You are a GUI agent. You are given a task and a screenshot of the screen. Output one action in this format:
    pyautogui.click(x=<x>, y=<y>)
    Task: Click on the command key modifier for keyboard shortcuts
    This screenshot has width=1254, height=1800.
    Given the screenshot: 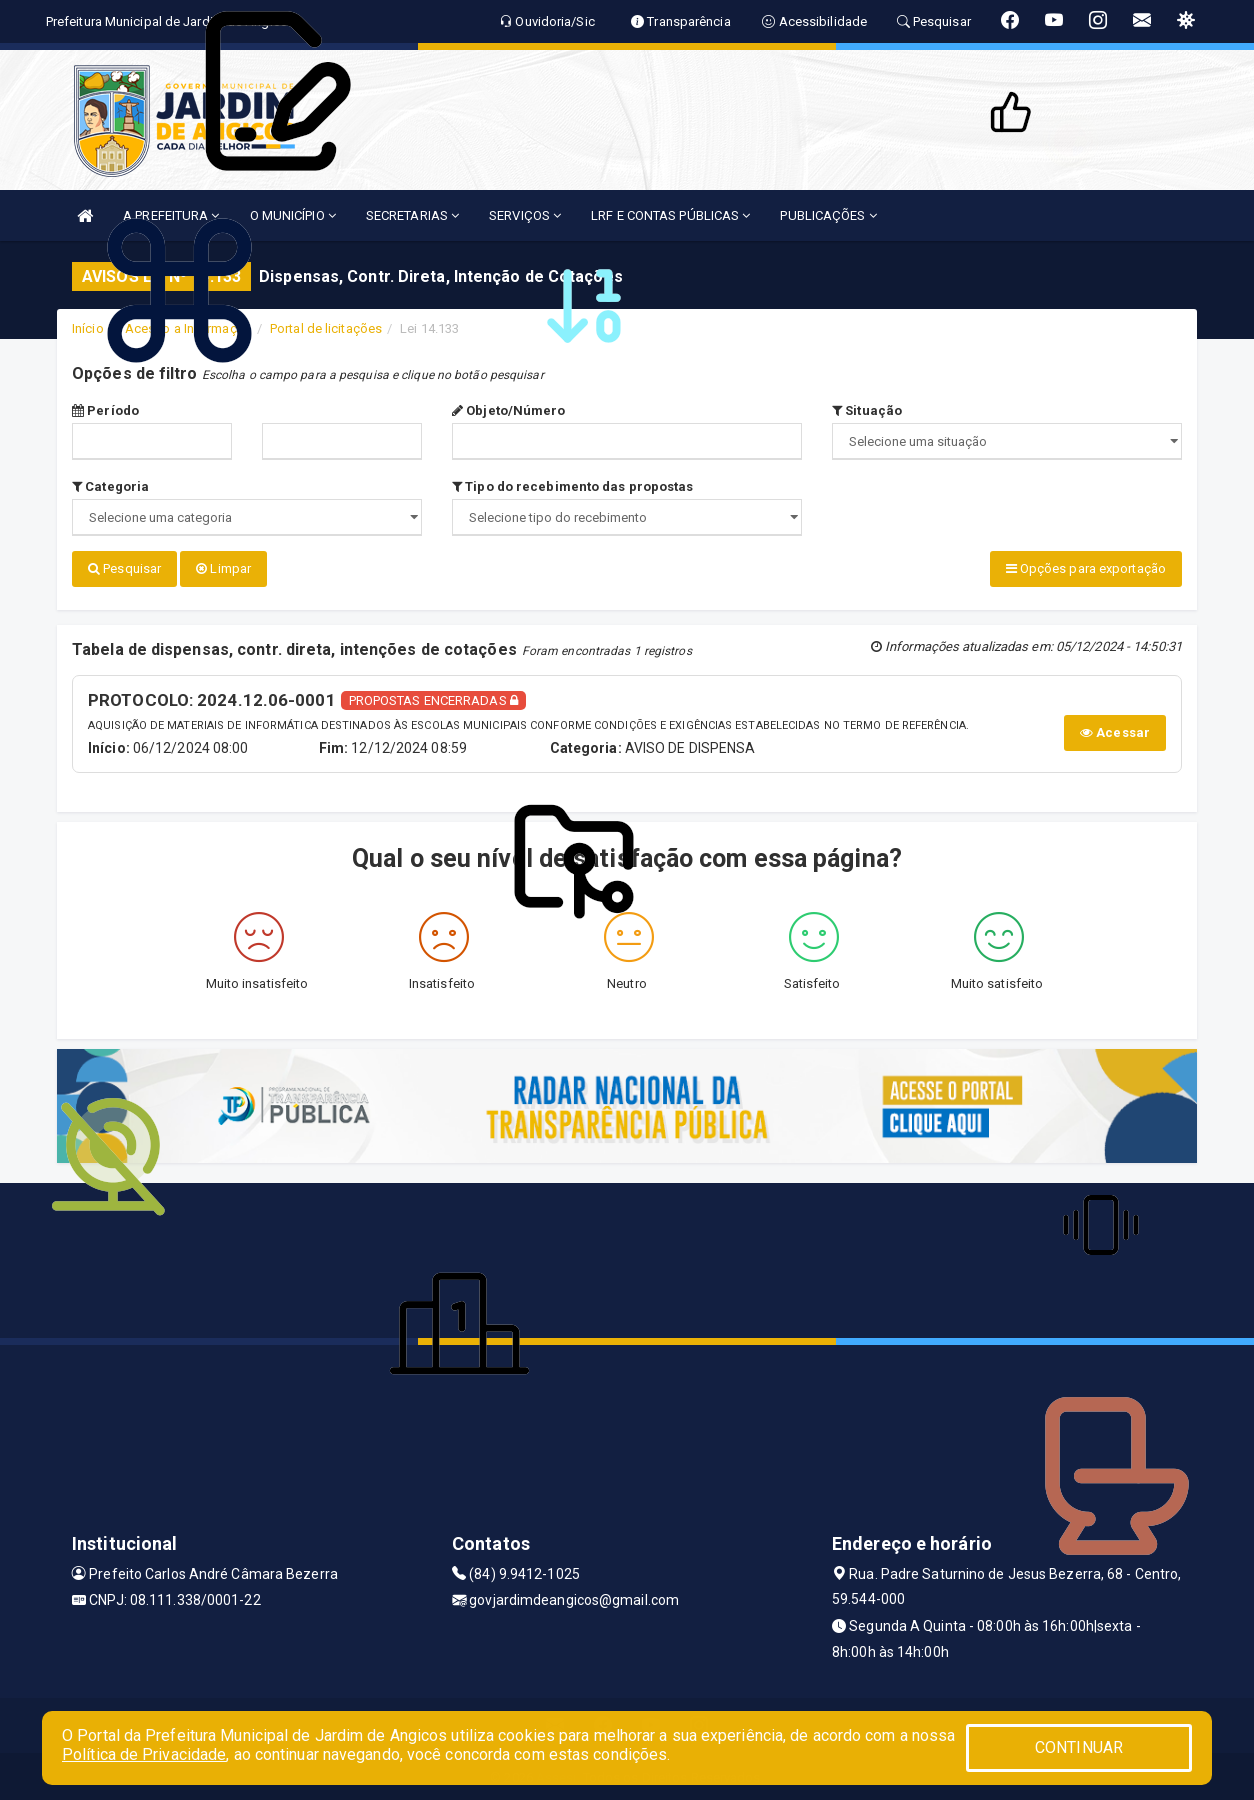 What is the action you would take?
    pyautogui.click(x=179, y=290)
    